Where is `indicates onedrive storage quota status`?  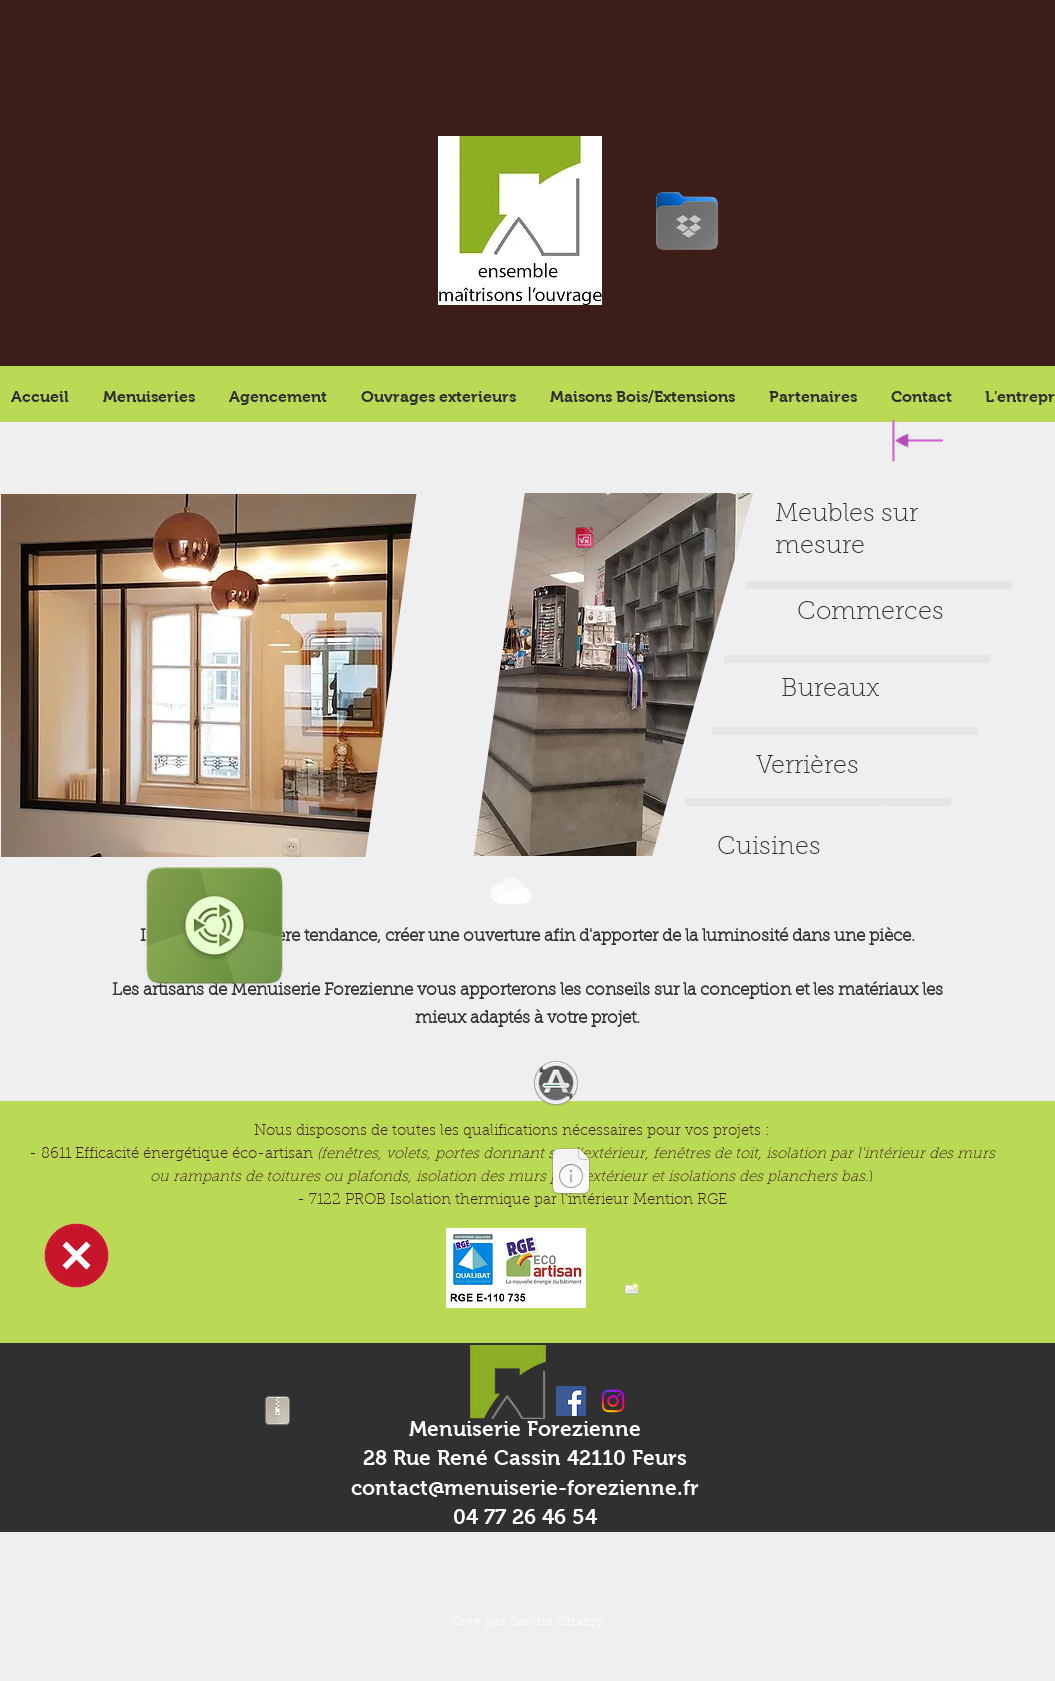 indicates onedrive storage quota status is located at coordinates (511, 891).